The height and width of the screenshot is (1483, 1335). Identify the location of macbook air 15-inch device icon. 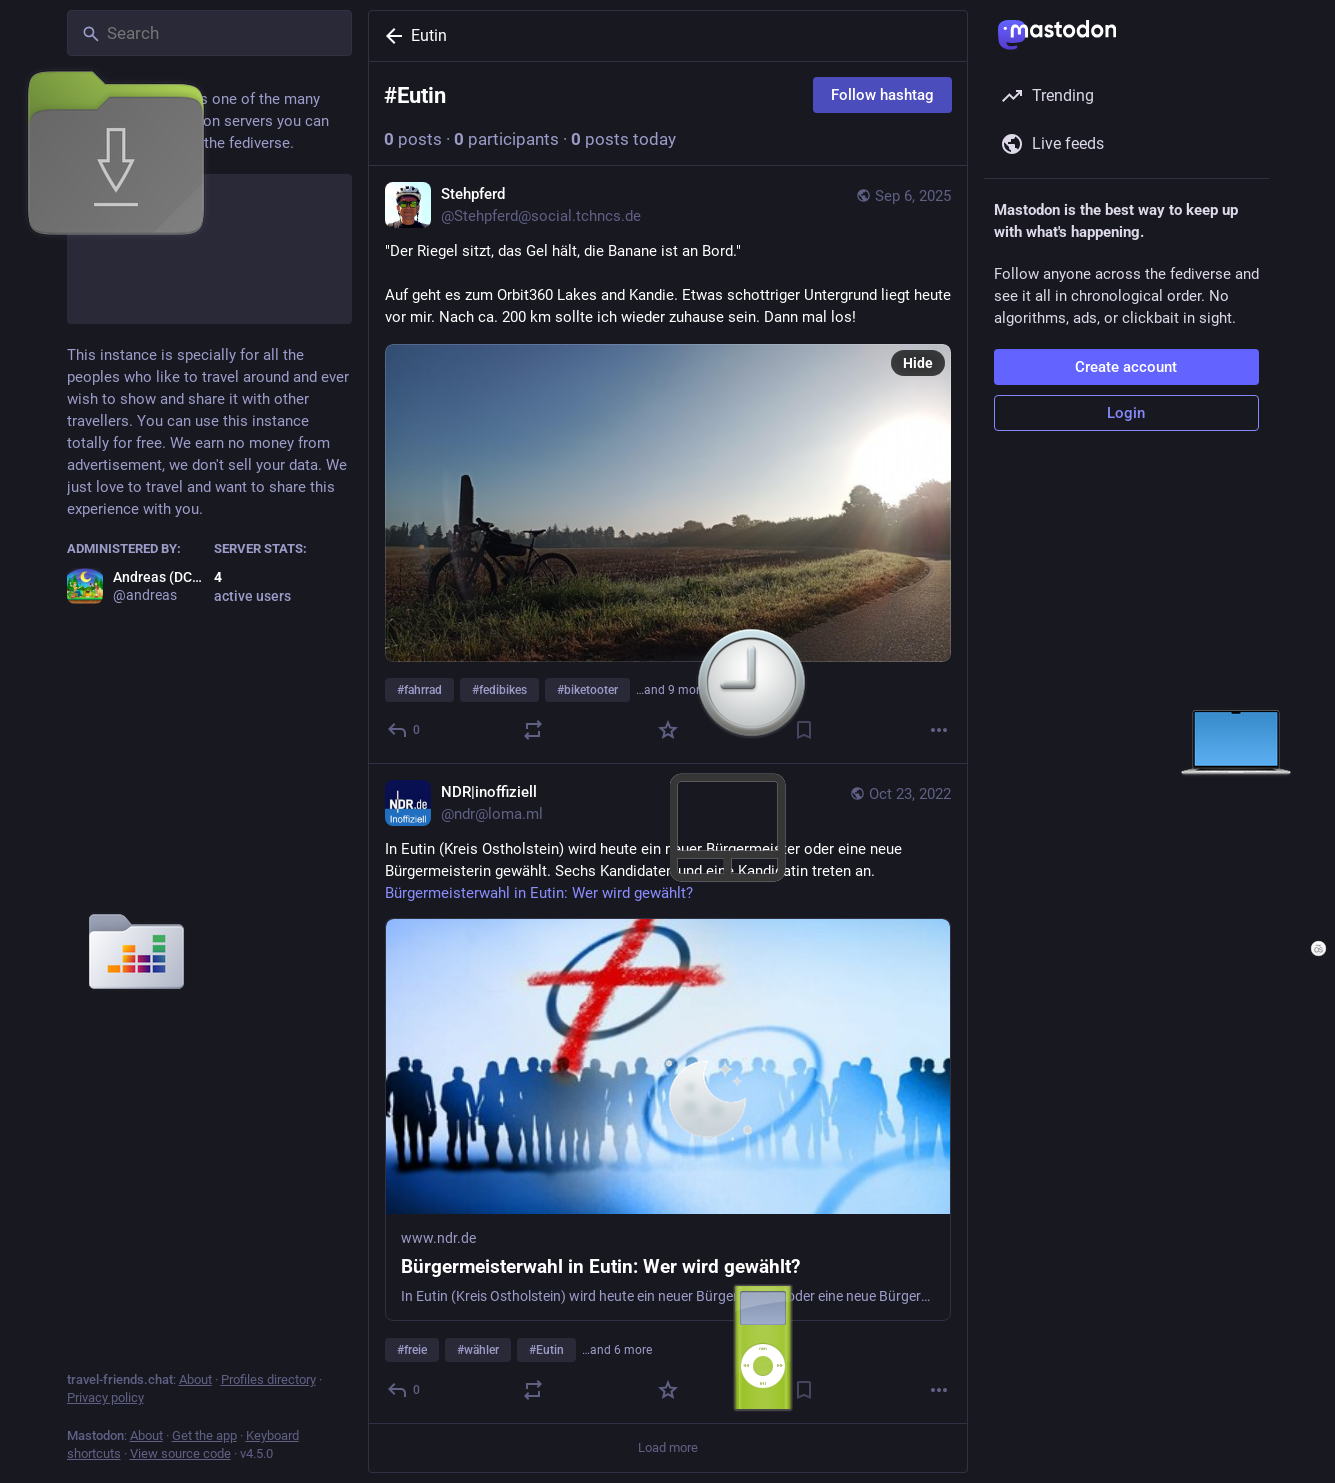
(1236, 737).